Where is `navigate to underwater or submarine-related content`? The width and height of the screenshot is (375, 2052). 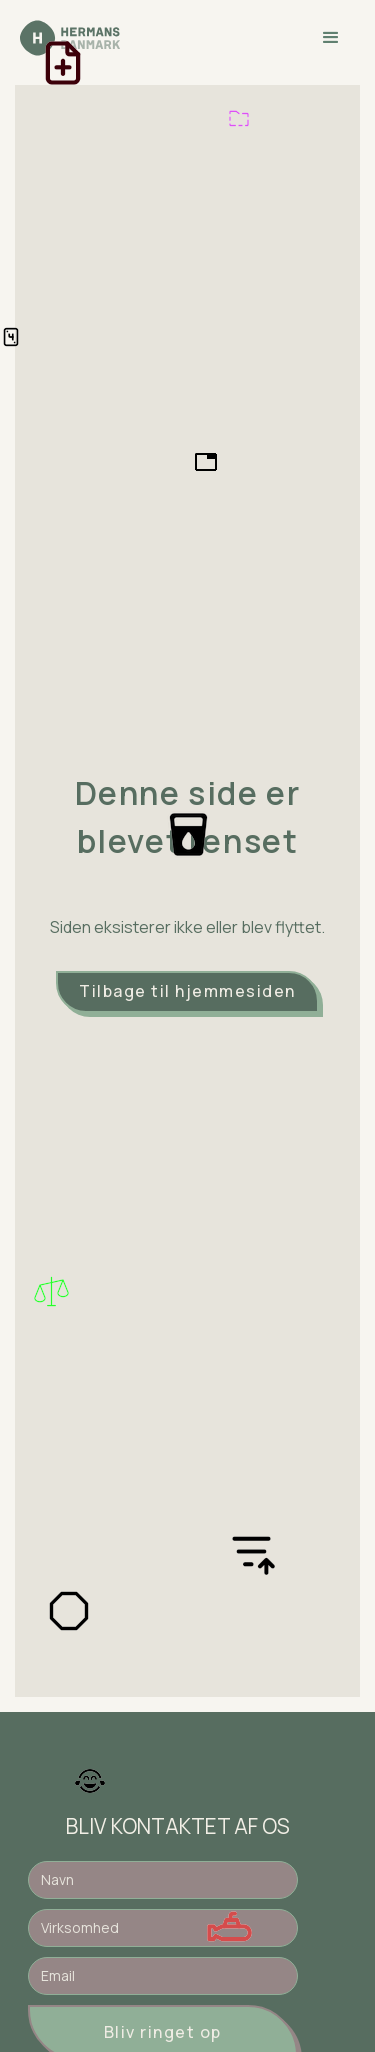
navigate to underwater or submarine-related content is located at coordinates (228, 1928).